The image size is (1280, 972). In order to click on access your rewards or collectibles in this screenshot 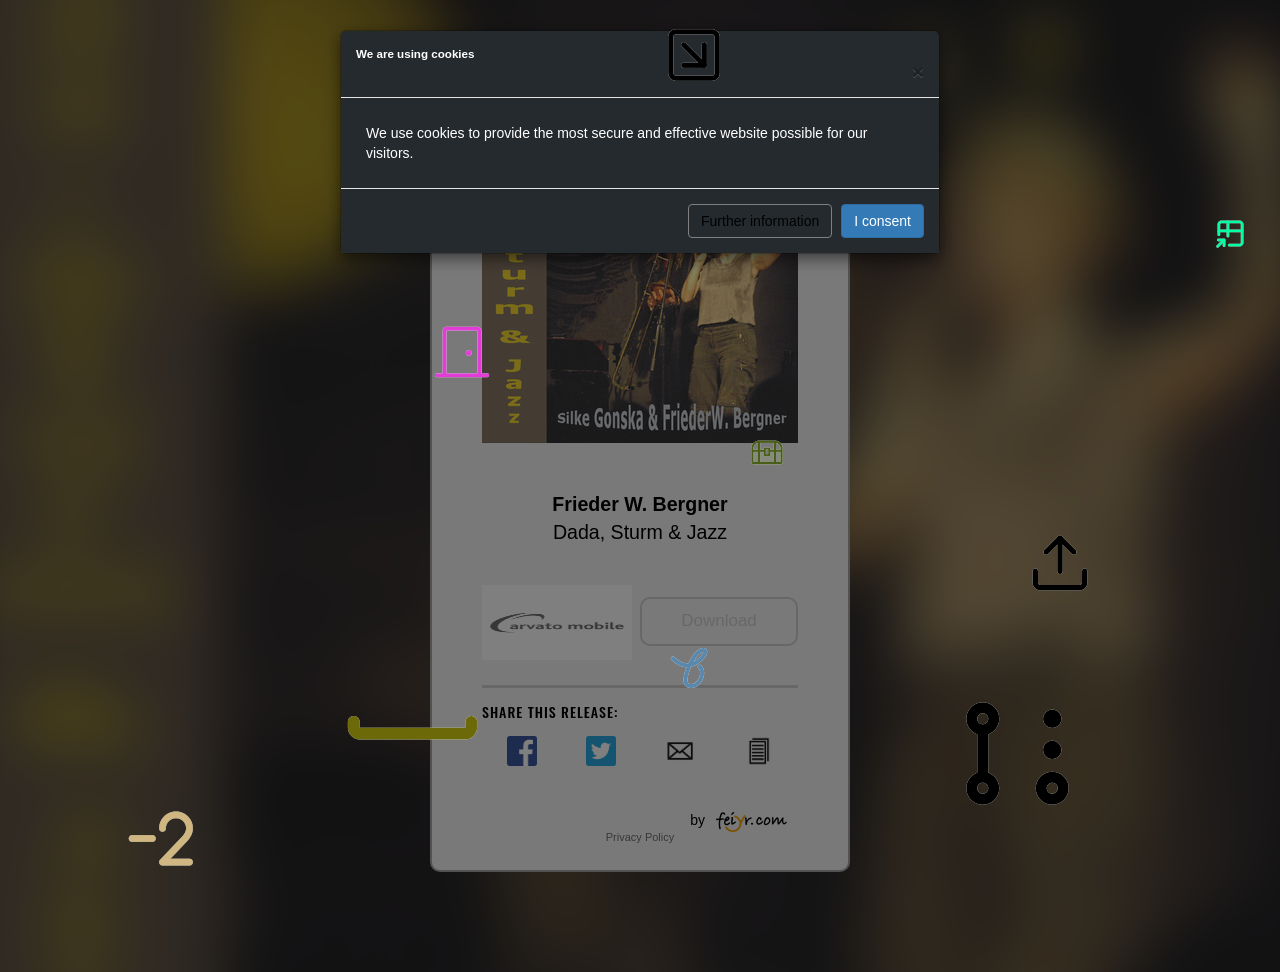, I will do `click(767, 453)`.